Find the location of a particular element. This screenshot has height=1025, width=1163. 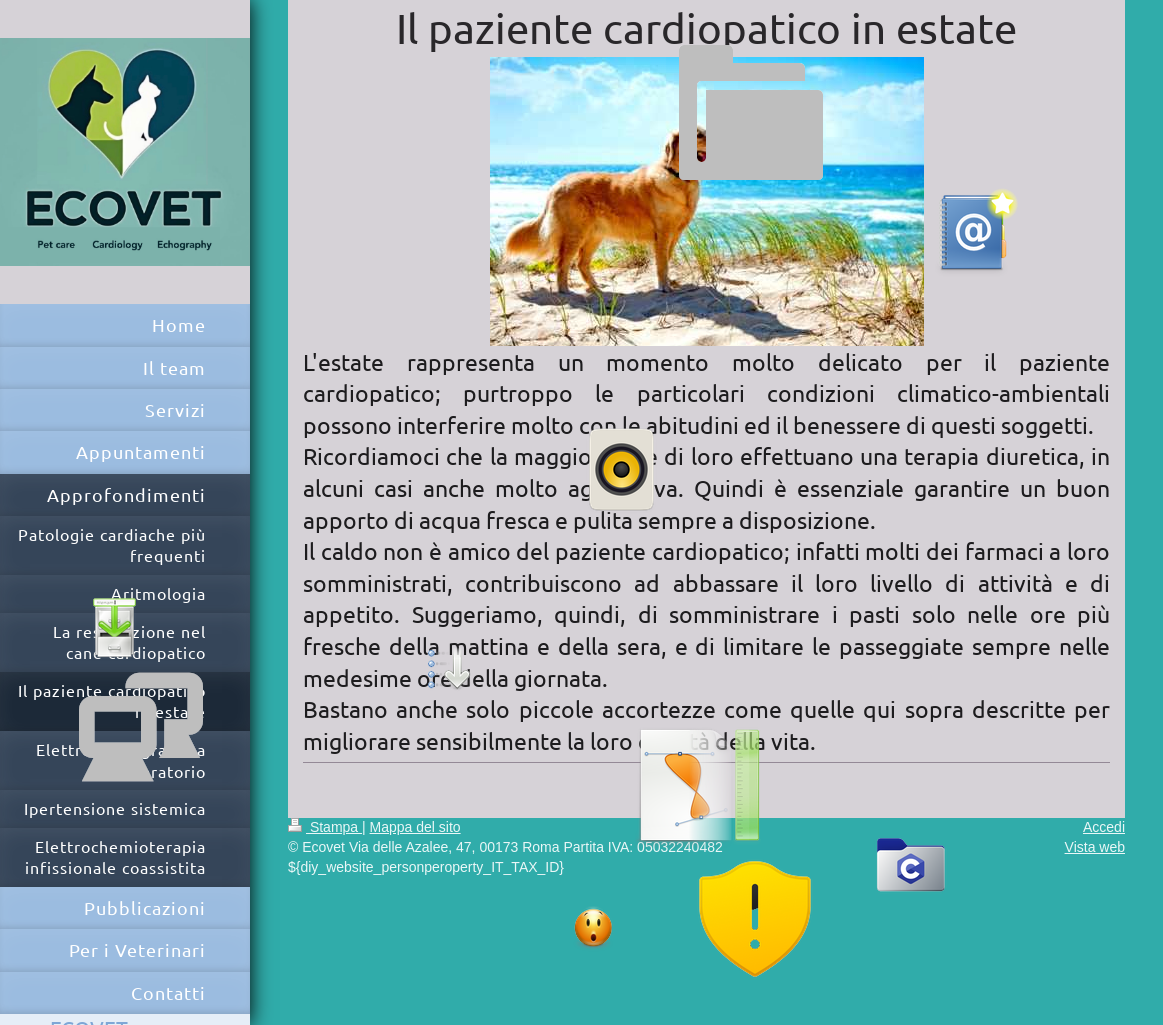

open folder containing C programming files is located at coordinates (910, 866).